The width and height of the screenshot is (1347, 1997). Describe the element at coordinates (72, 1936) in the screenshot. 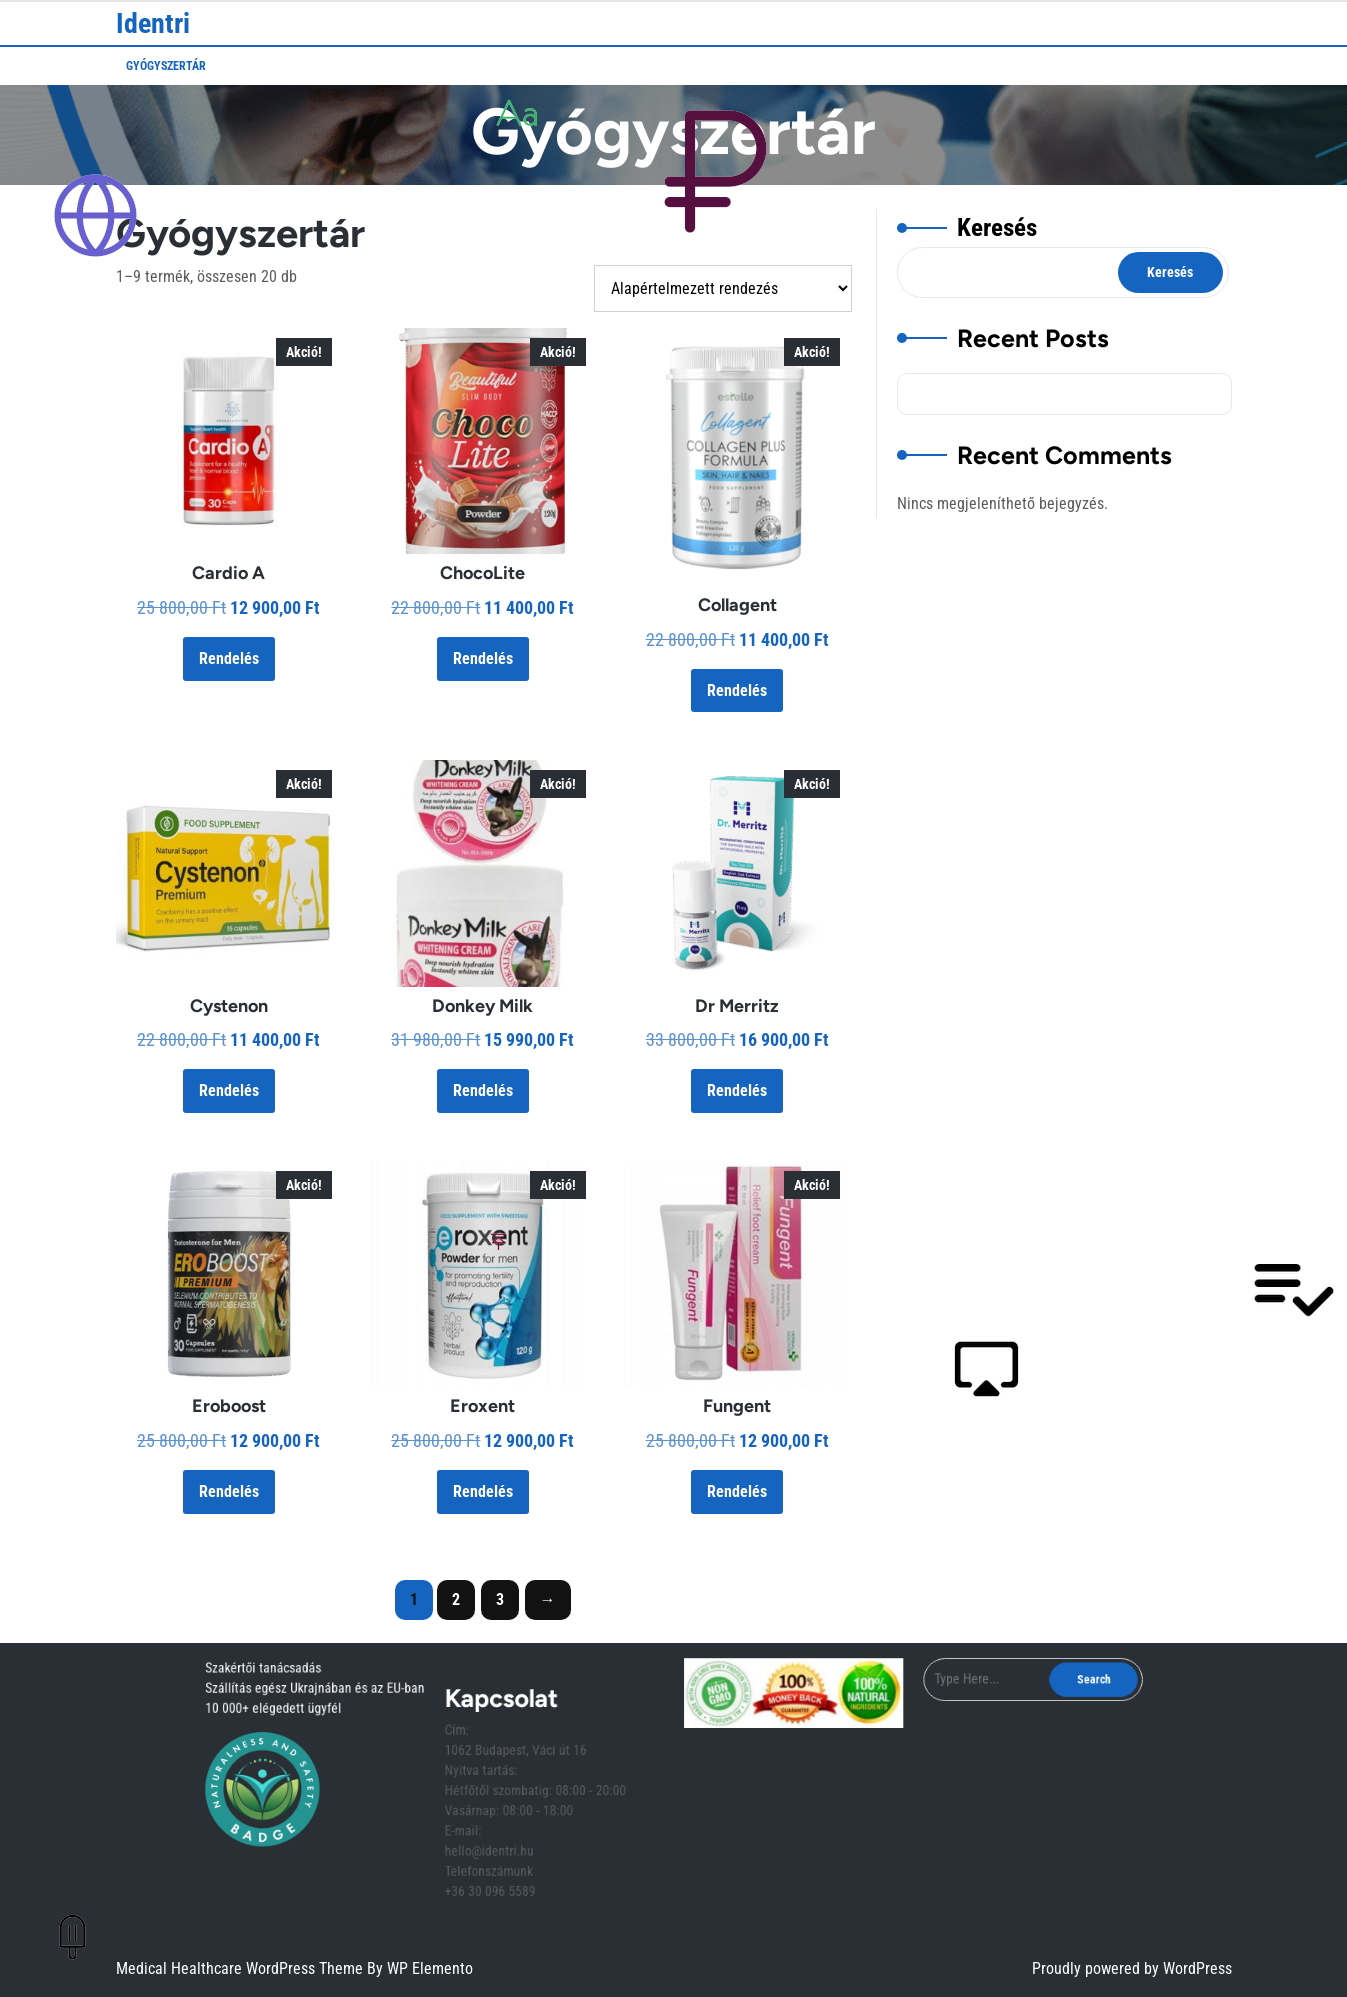

I see `indicates summer or seasonal content` at that location.